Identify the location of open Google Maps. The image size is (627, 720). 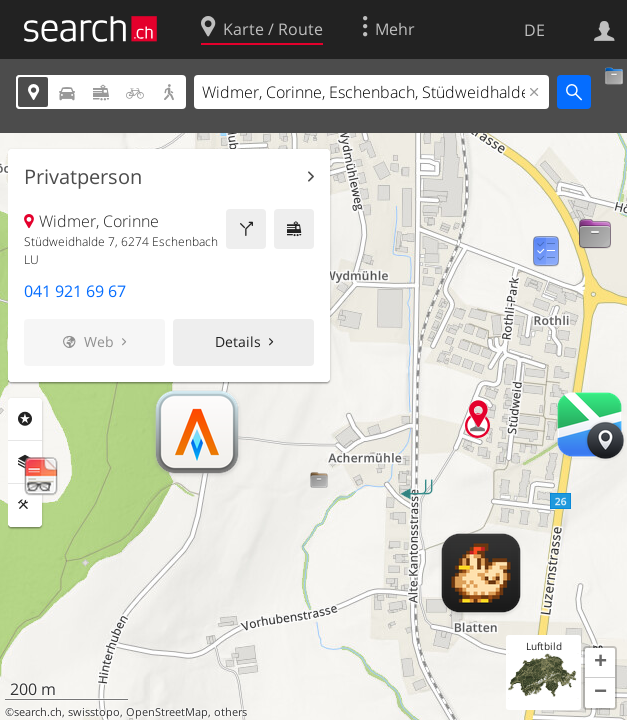
(589, 424).